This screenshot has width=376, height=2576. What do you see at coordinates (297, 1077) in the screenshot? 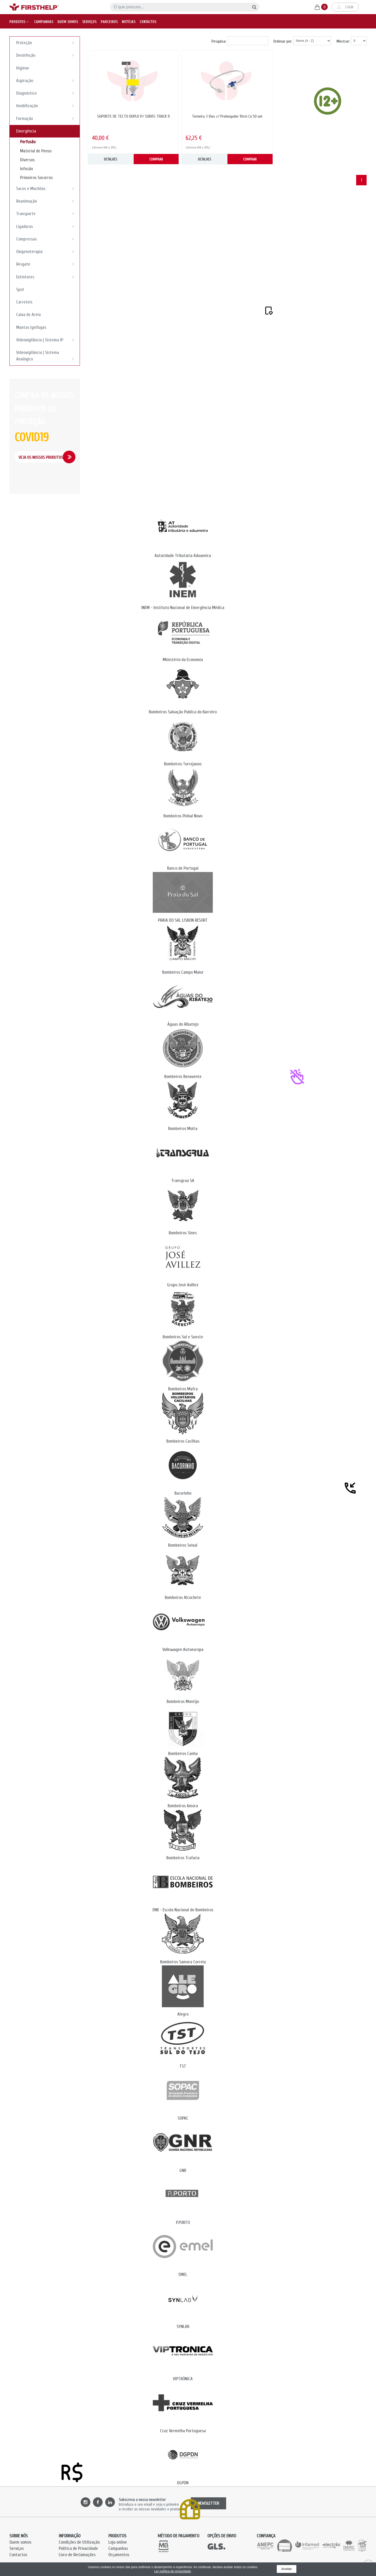
I see `click or tap interaction disabled` at bounding box center [297, 1077].